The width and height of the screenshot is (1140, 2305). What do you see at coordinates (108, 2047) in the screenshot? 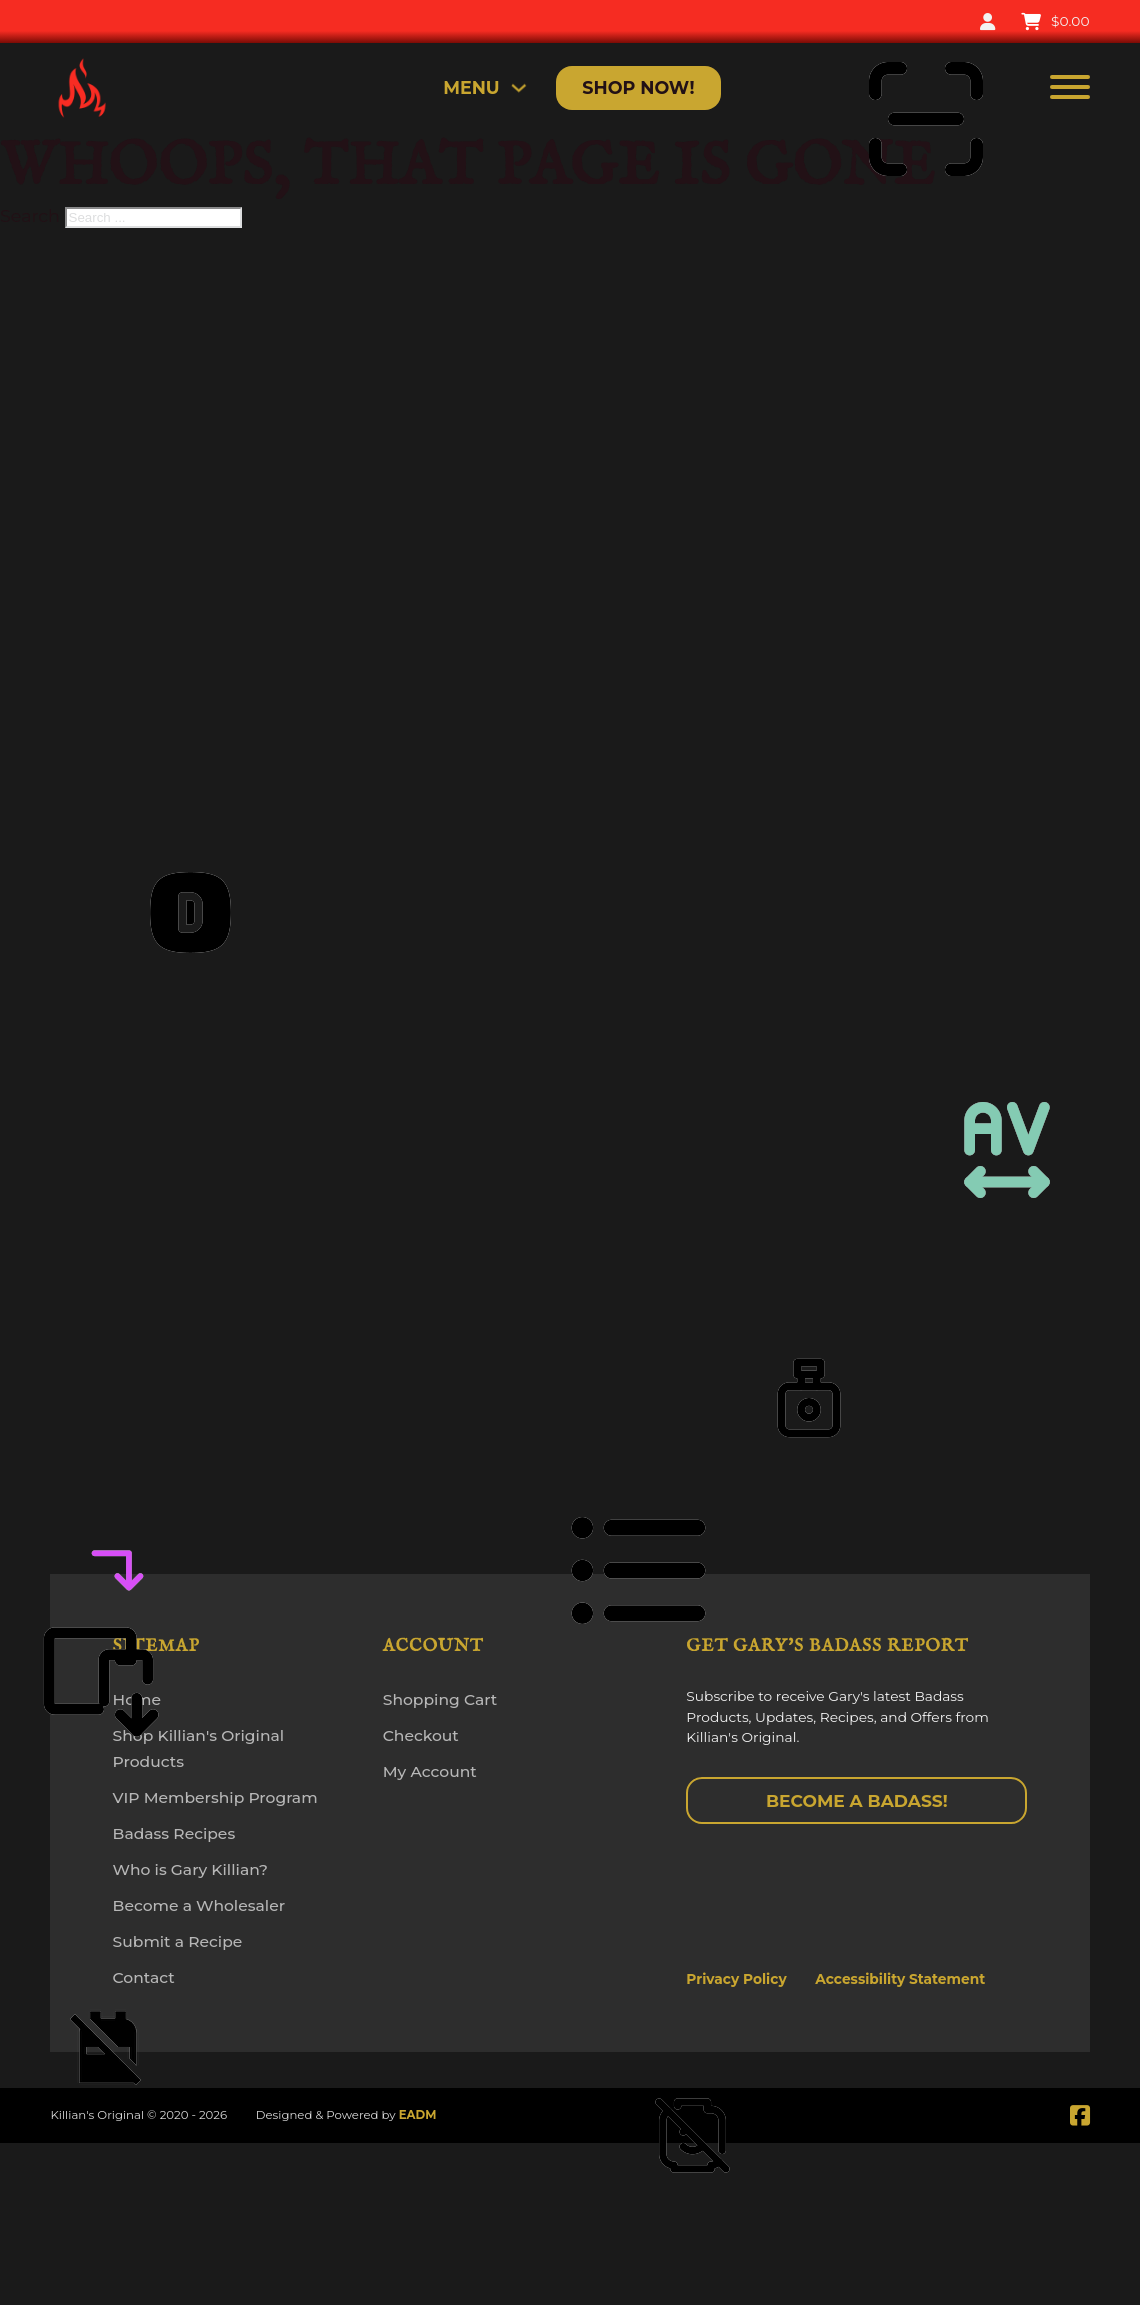
I see `no backpacks allowed in this area` at bounding box center [108, 2047].